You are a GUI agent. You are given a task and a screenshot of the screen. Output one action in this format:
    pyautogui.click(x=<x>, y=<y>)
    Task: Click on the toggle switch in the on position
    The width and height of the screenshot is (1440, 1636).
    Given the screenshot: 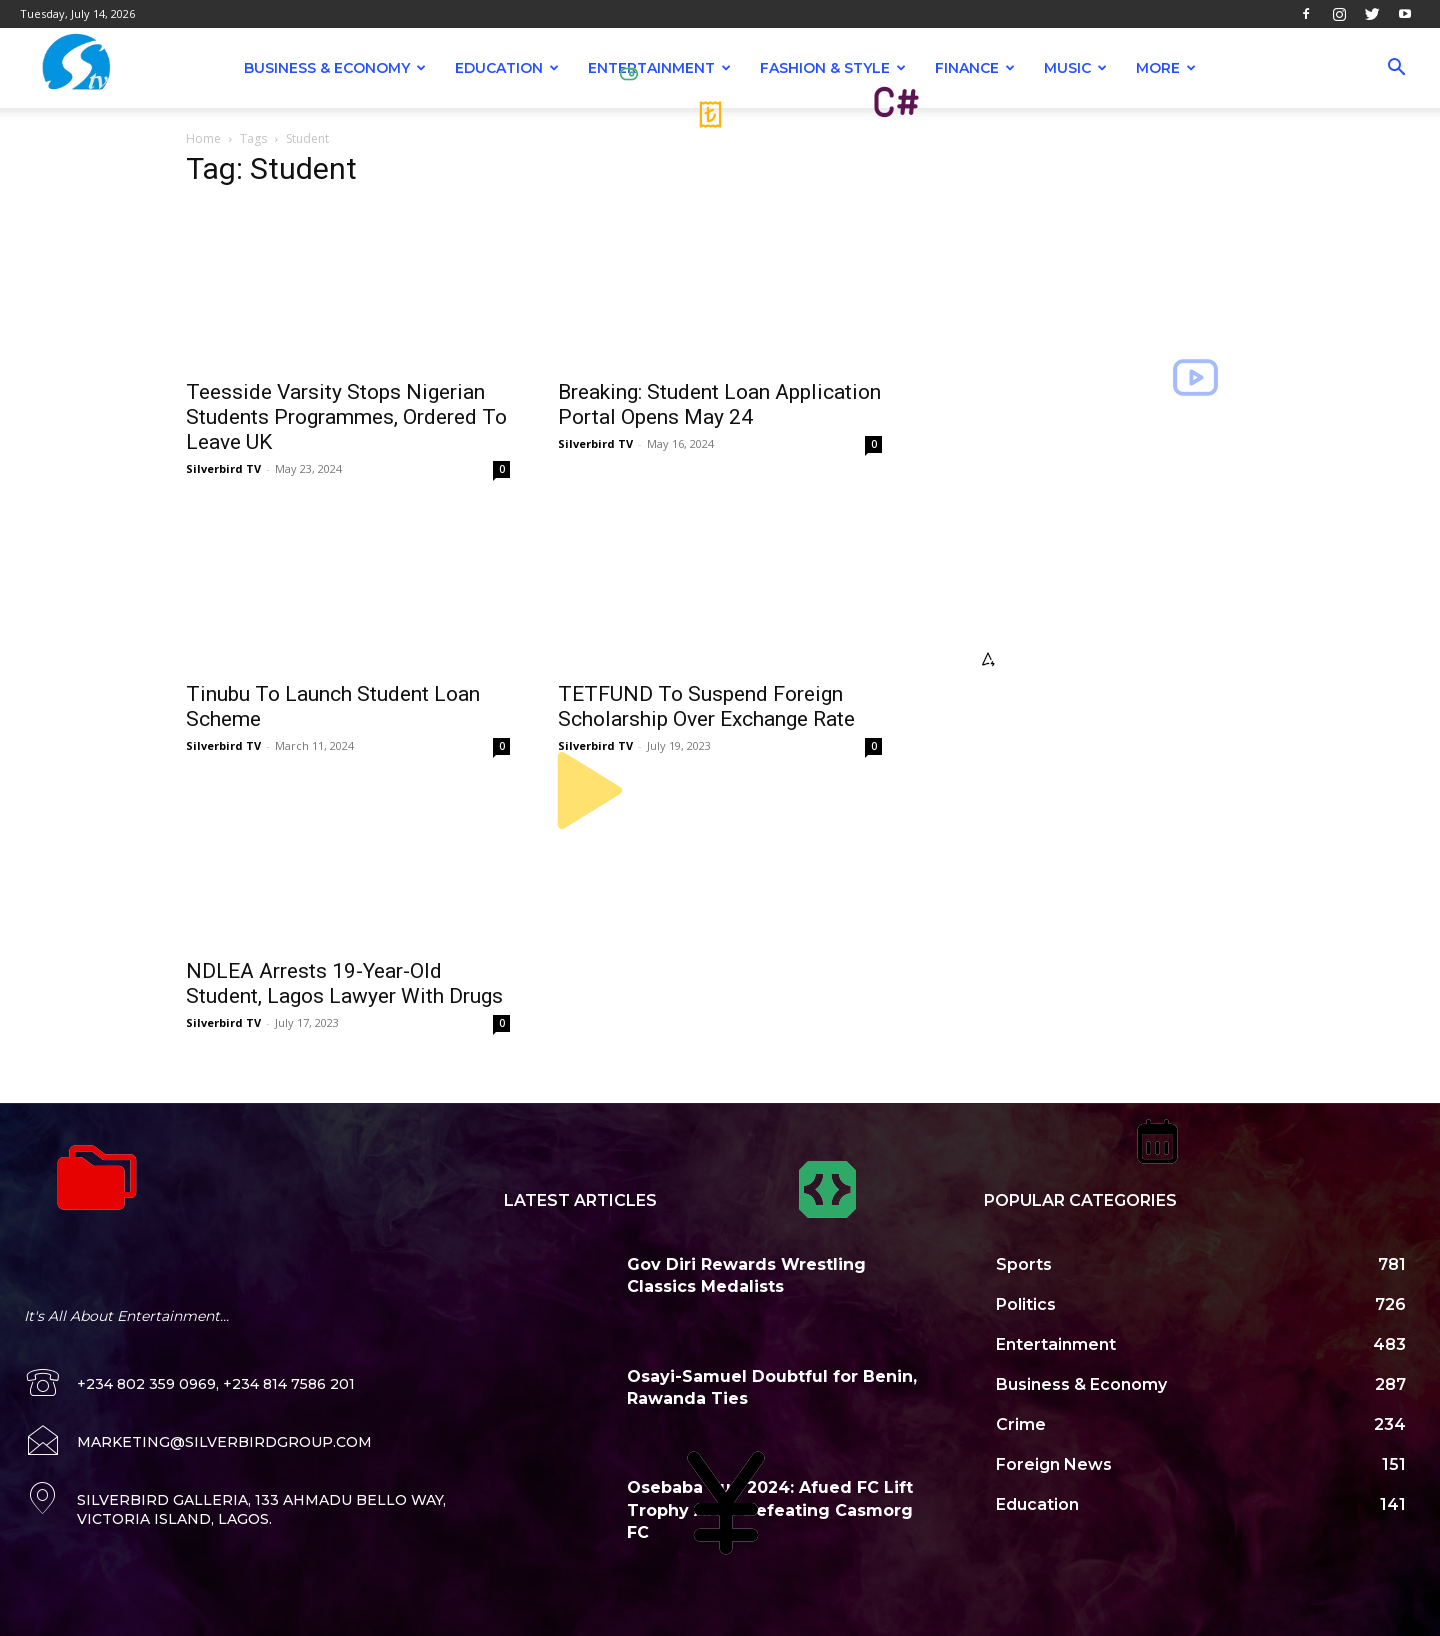 What is the action you would take?
    pyautogui.click(x=629, y=74)
    